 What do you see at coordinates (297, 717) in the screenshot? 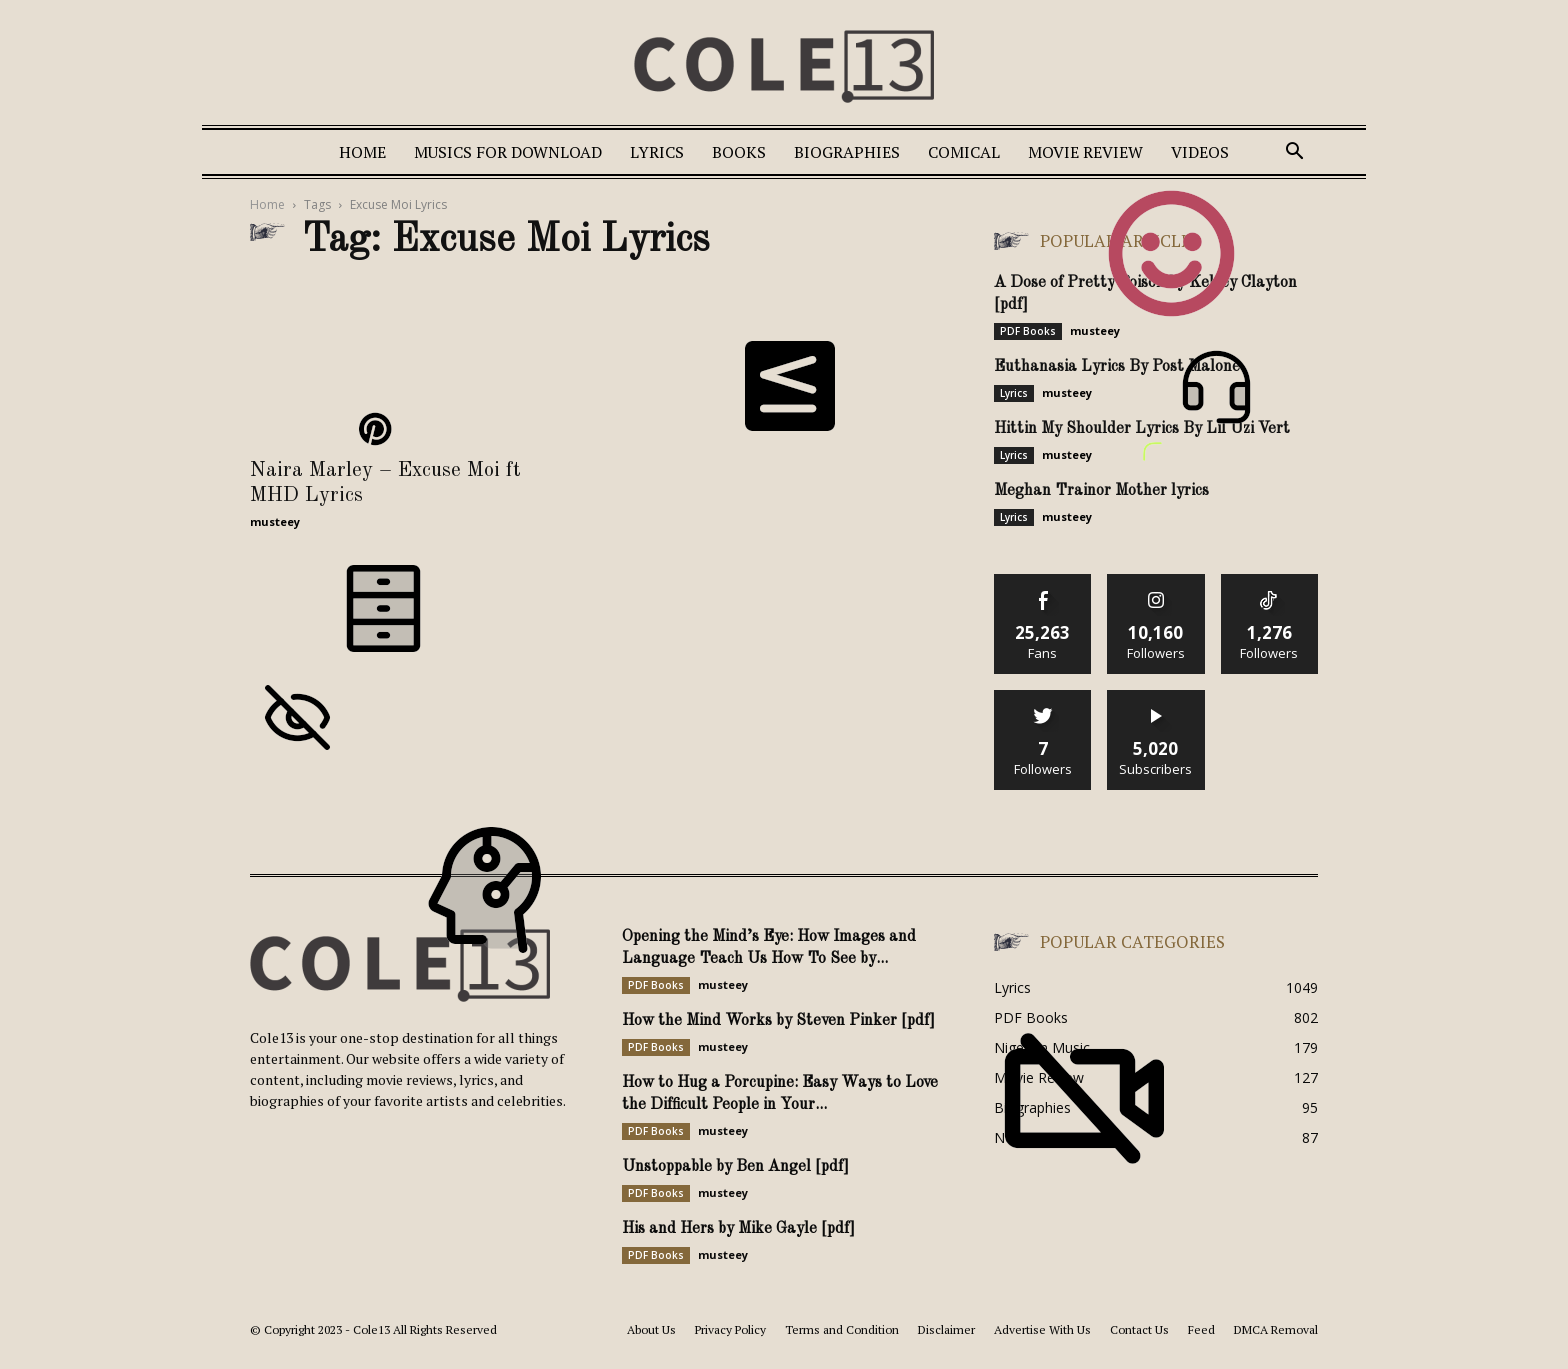
I see `hide password or sensitive content` at bounding box center [297, 717].